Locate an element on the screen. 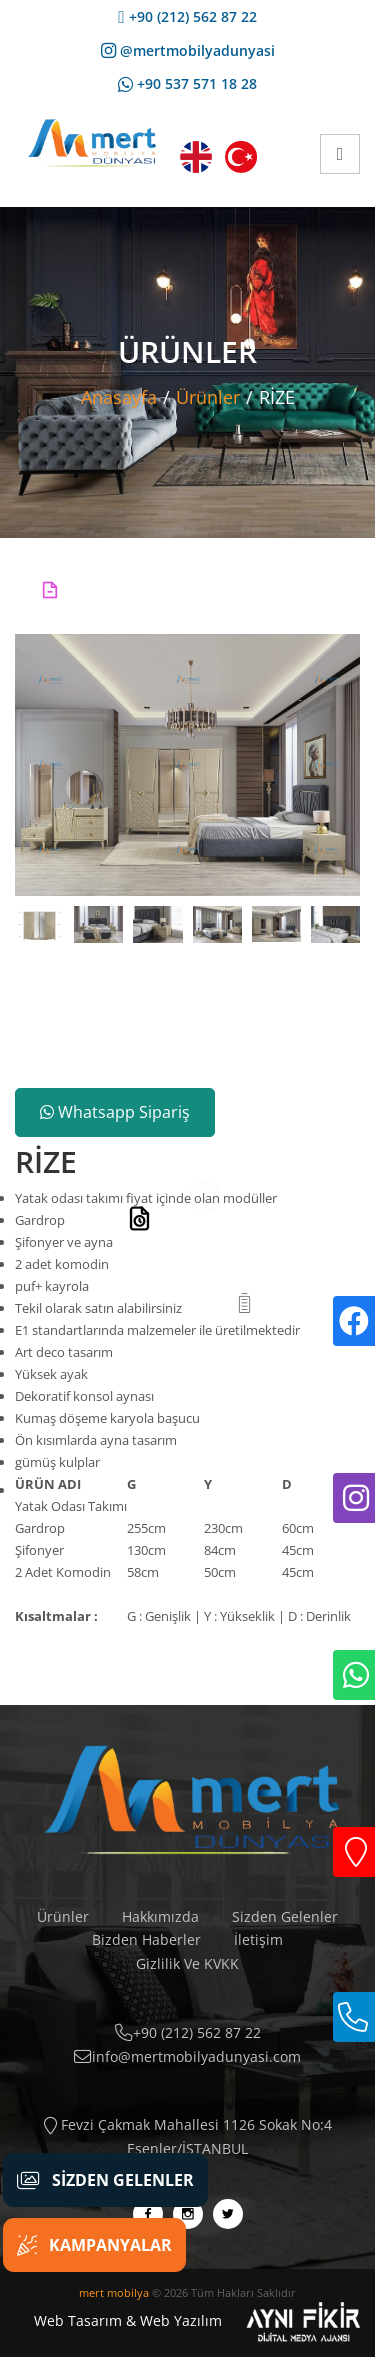 This screenshot has width=375, height=2357. indicates full battery charge is located at coordinates (244, 1303).